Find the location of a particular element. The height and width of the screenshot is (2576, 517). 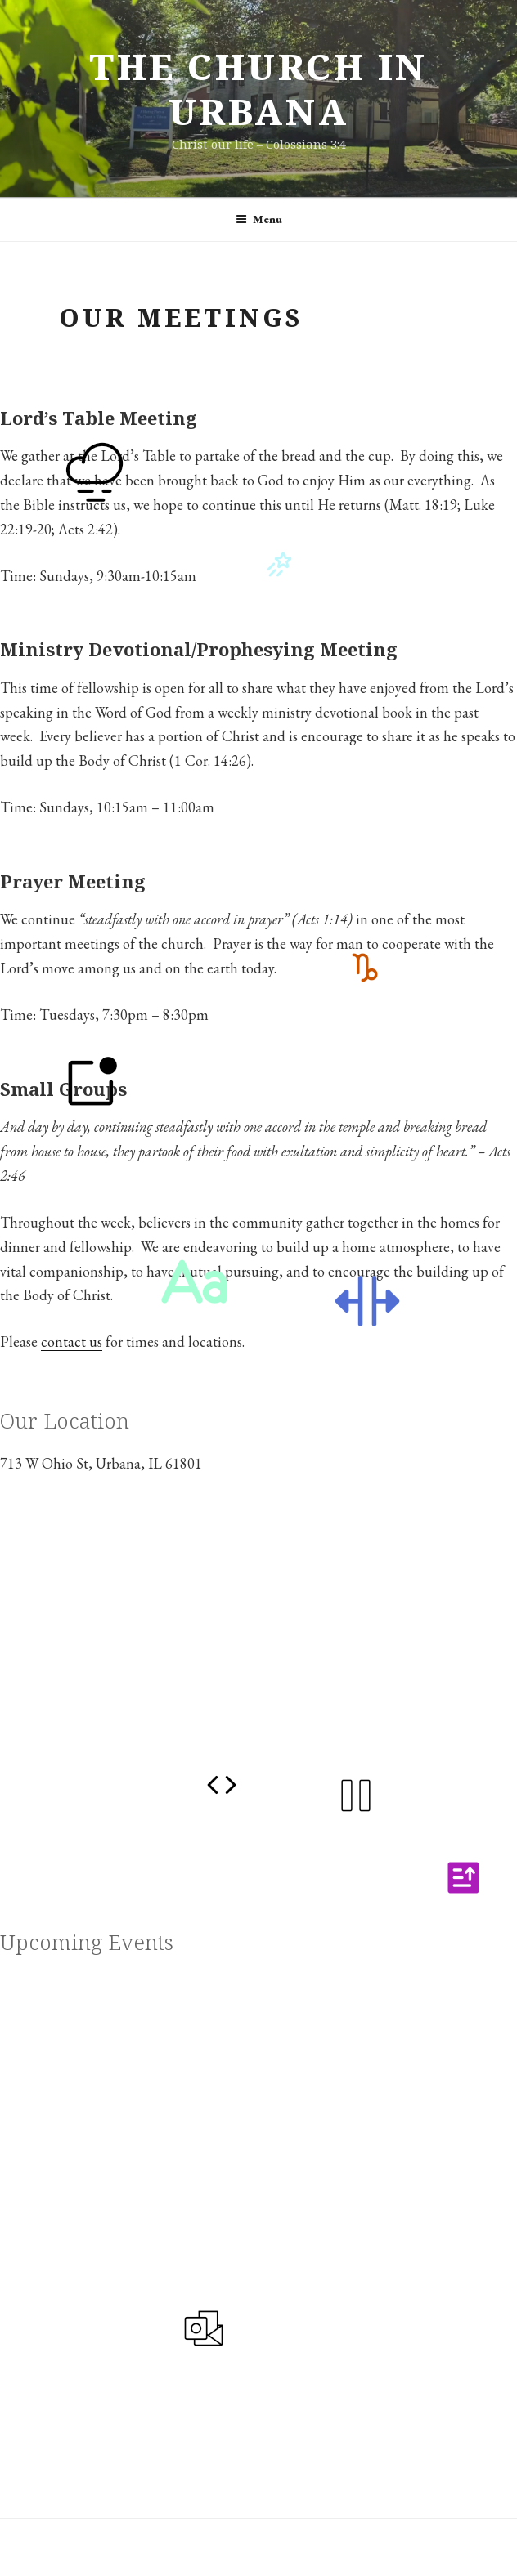

add to favorites or wishlist is located at coordinates (279, 564).